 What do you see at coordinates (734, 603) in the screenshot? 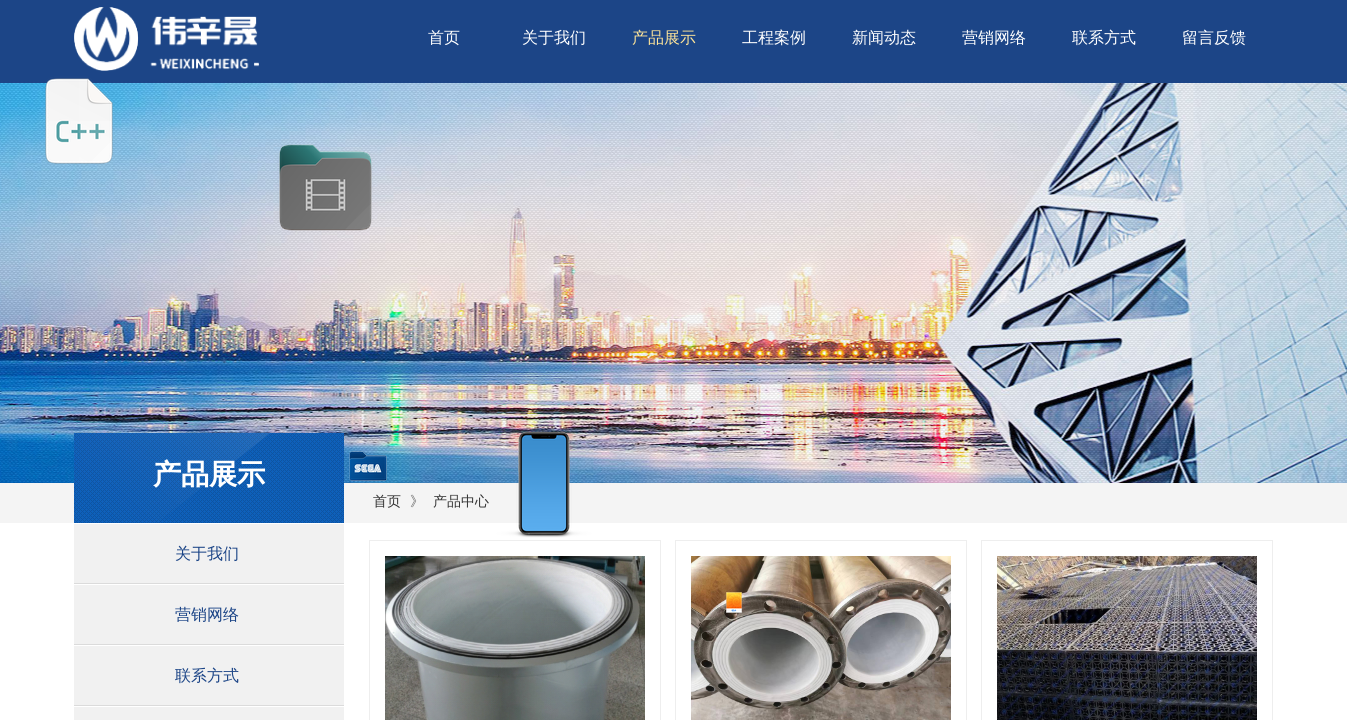
I see `open an iBooks Author document` at bounding box center [734, 603].